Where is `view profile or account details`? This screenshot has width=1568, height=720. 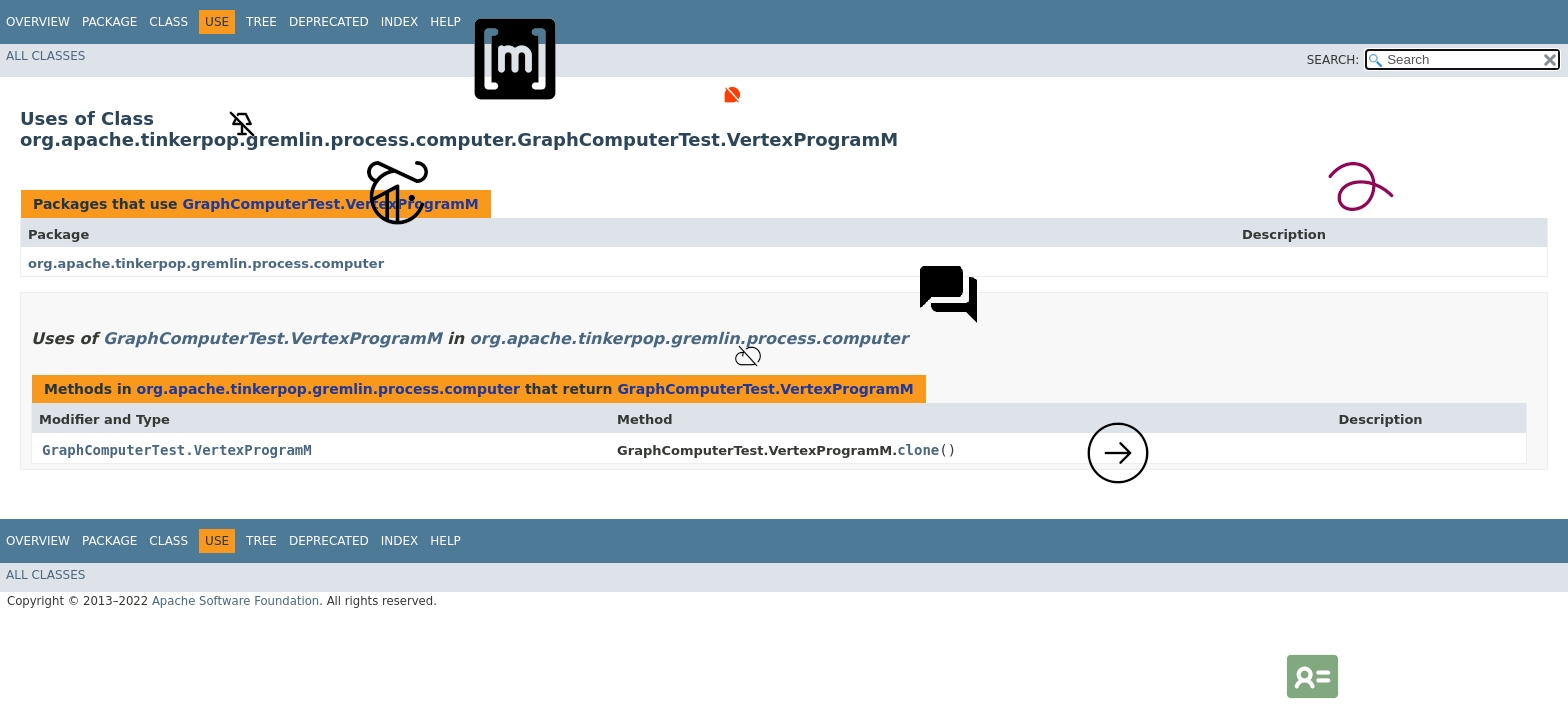
view profile or account details is located at coordinates (1312, 676).